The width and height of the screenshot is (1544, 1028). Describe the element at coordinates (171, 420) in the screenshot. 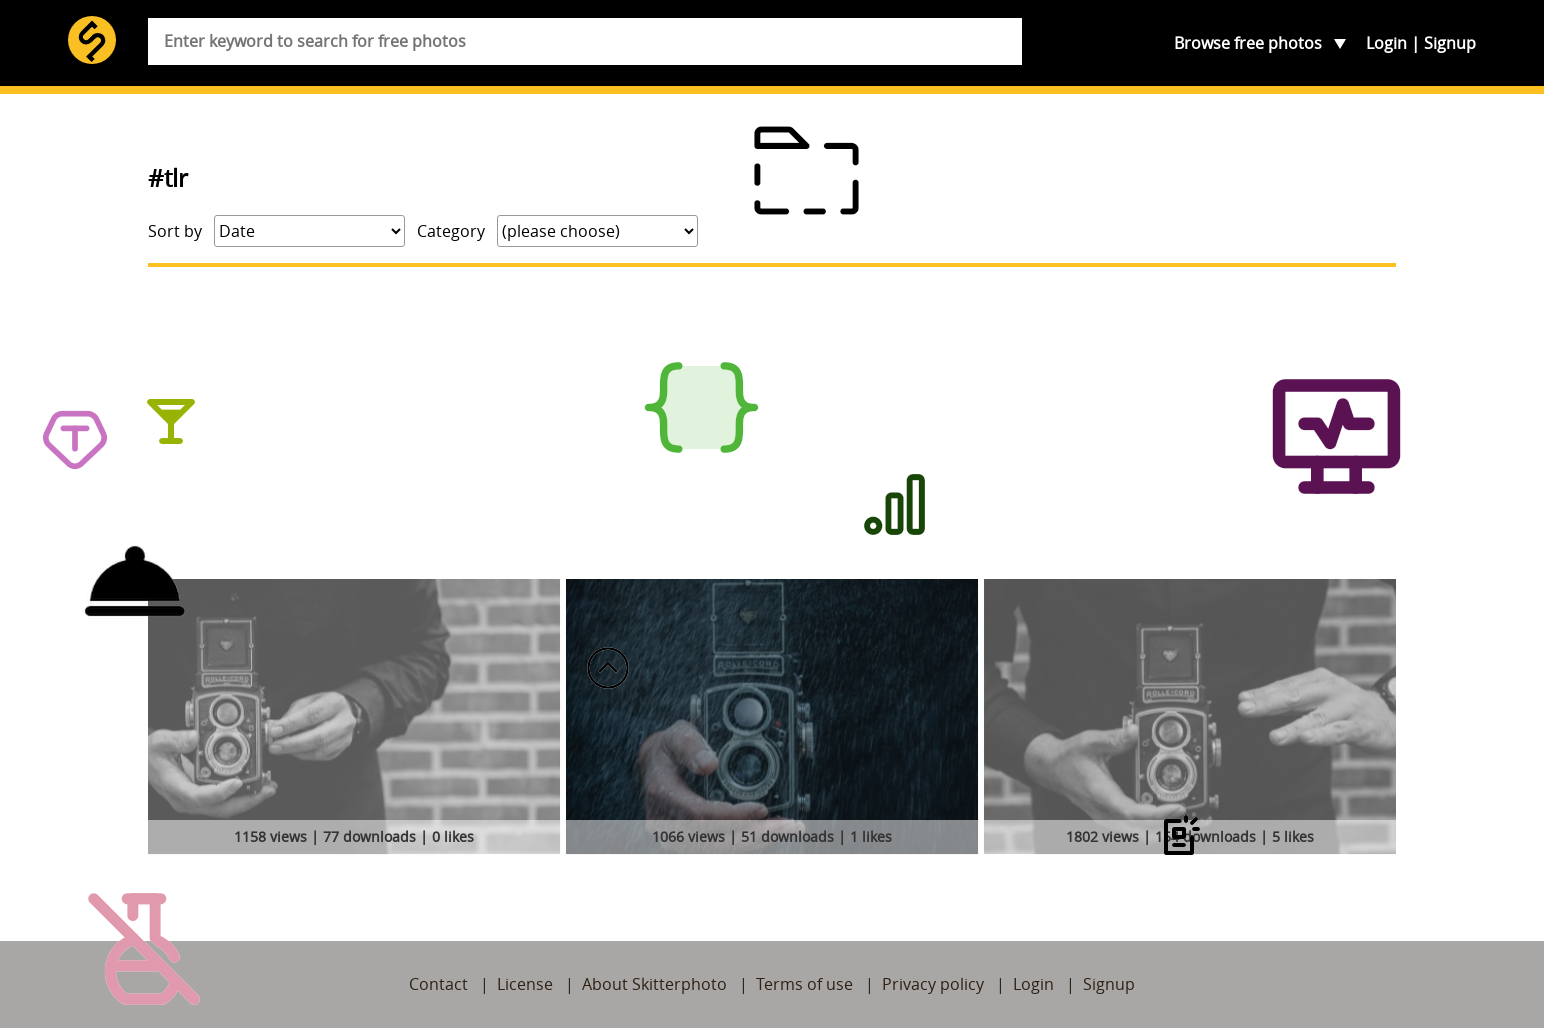

I see `browse cocktail or drink recipes` at that location.